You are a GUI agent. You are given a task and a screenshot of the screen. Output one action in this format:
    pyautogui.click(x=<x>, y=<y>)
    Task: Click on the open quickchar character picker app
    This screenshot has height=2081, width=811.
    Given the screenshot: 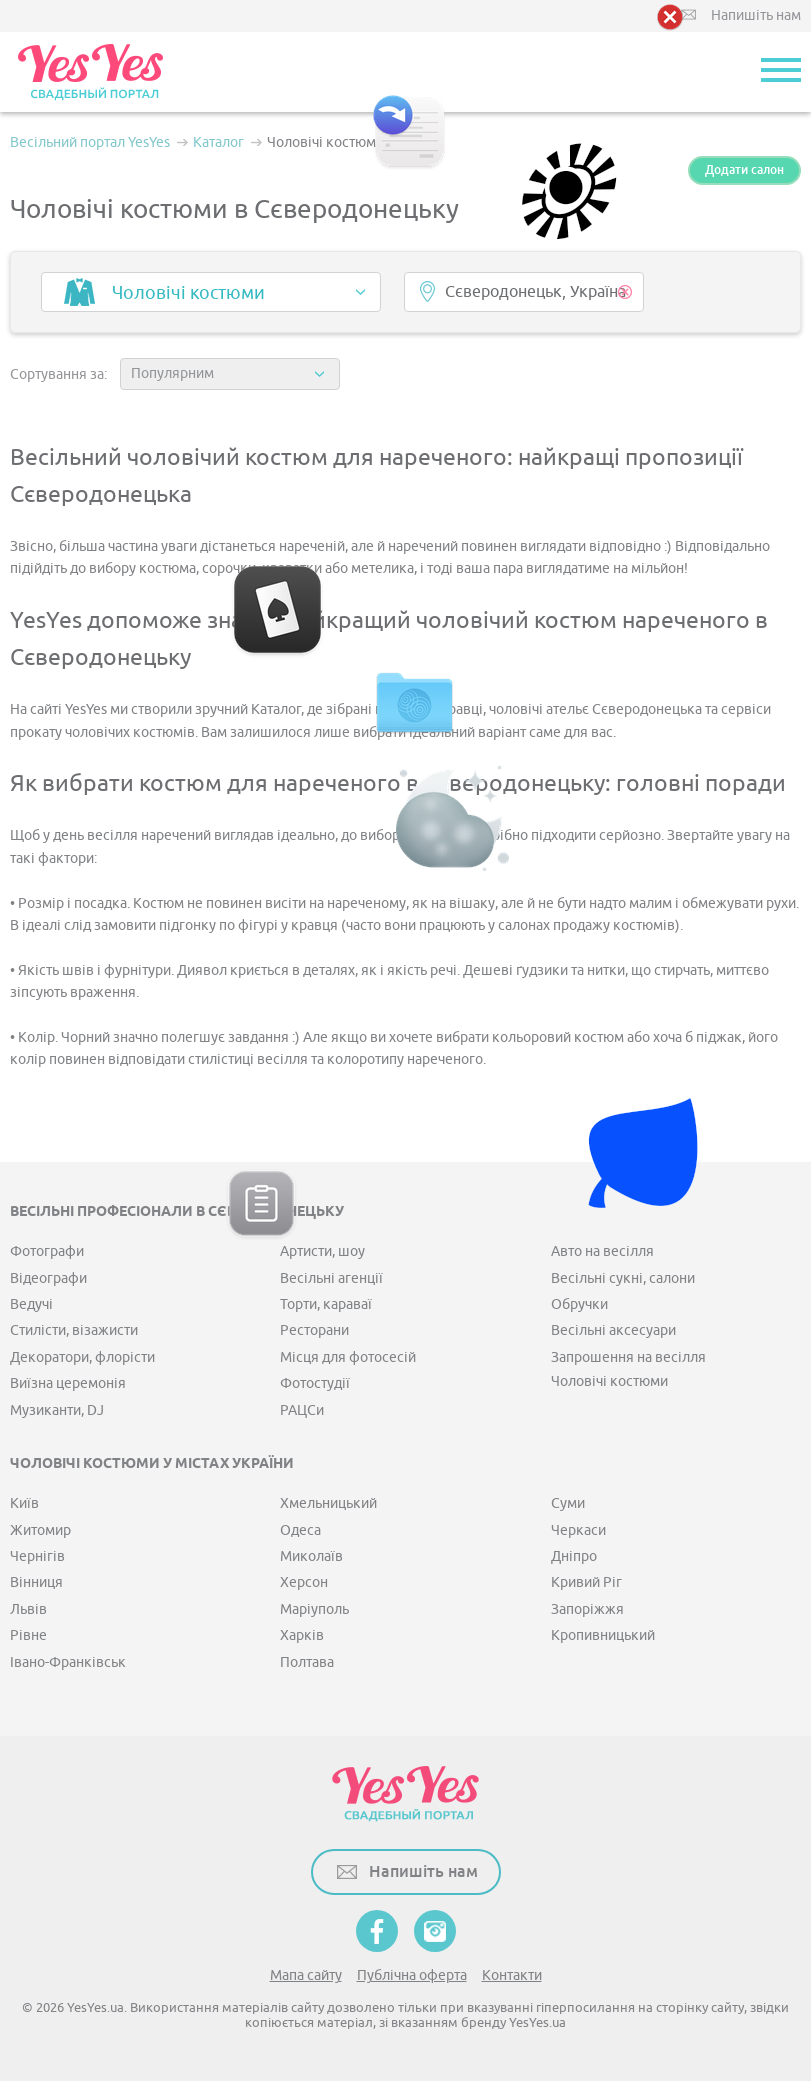 What is the action you would take?
    pyautogui.click(x=410, y=132)
    